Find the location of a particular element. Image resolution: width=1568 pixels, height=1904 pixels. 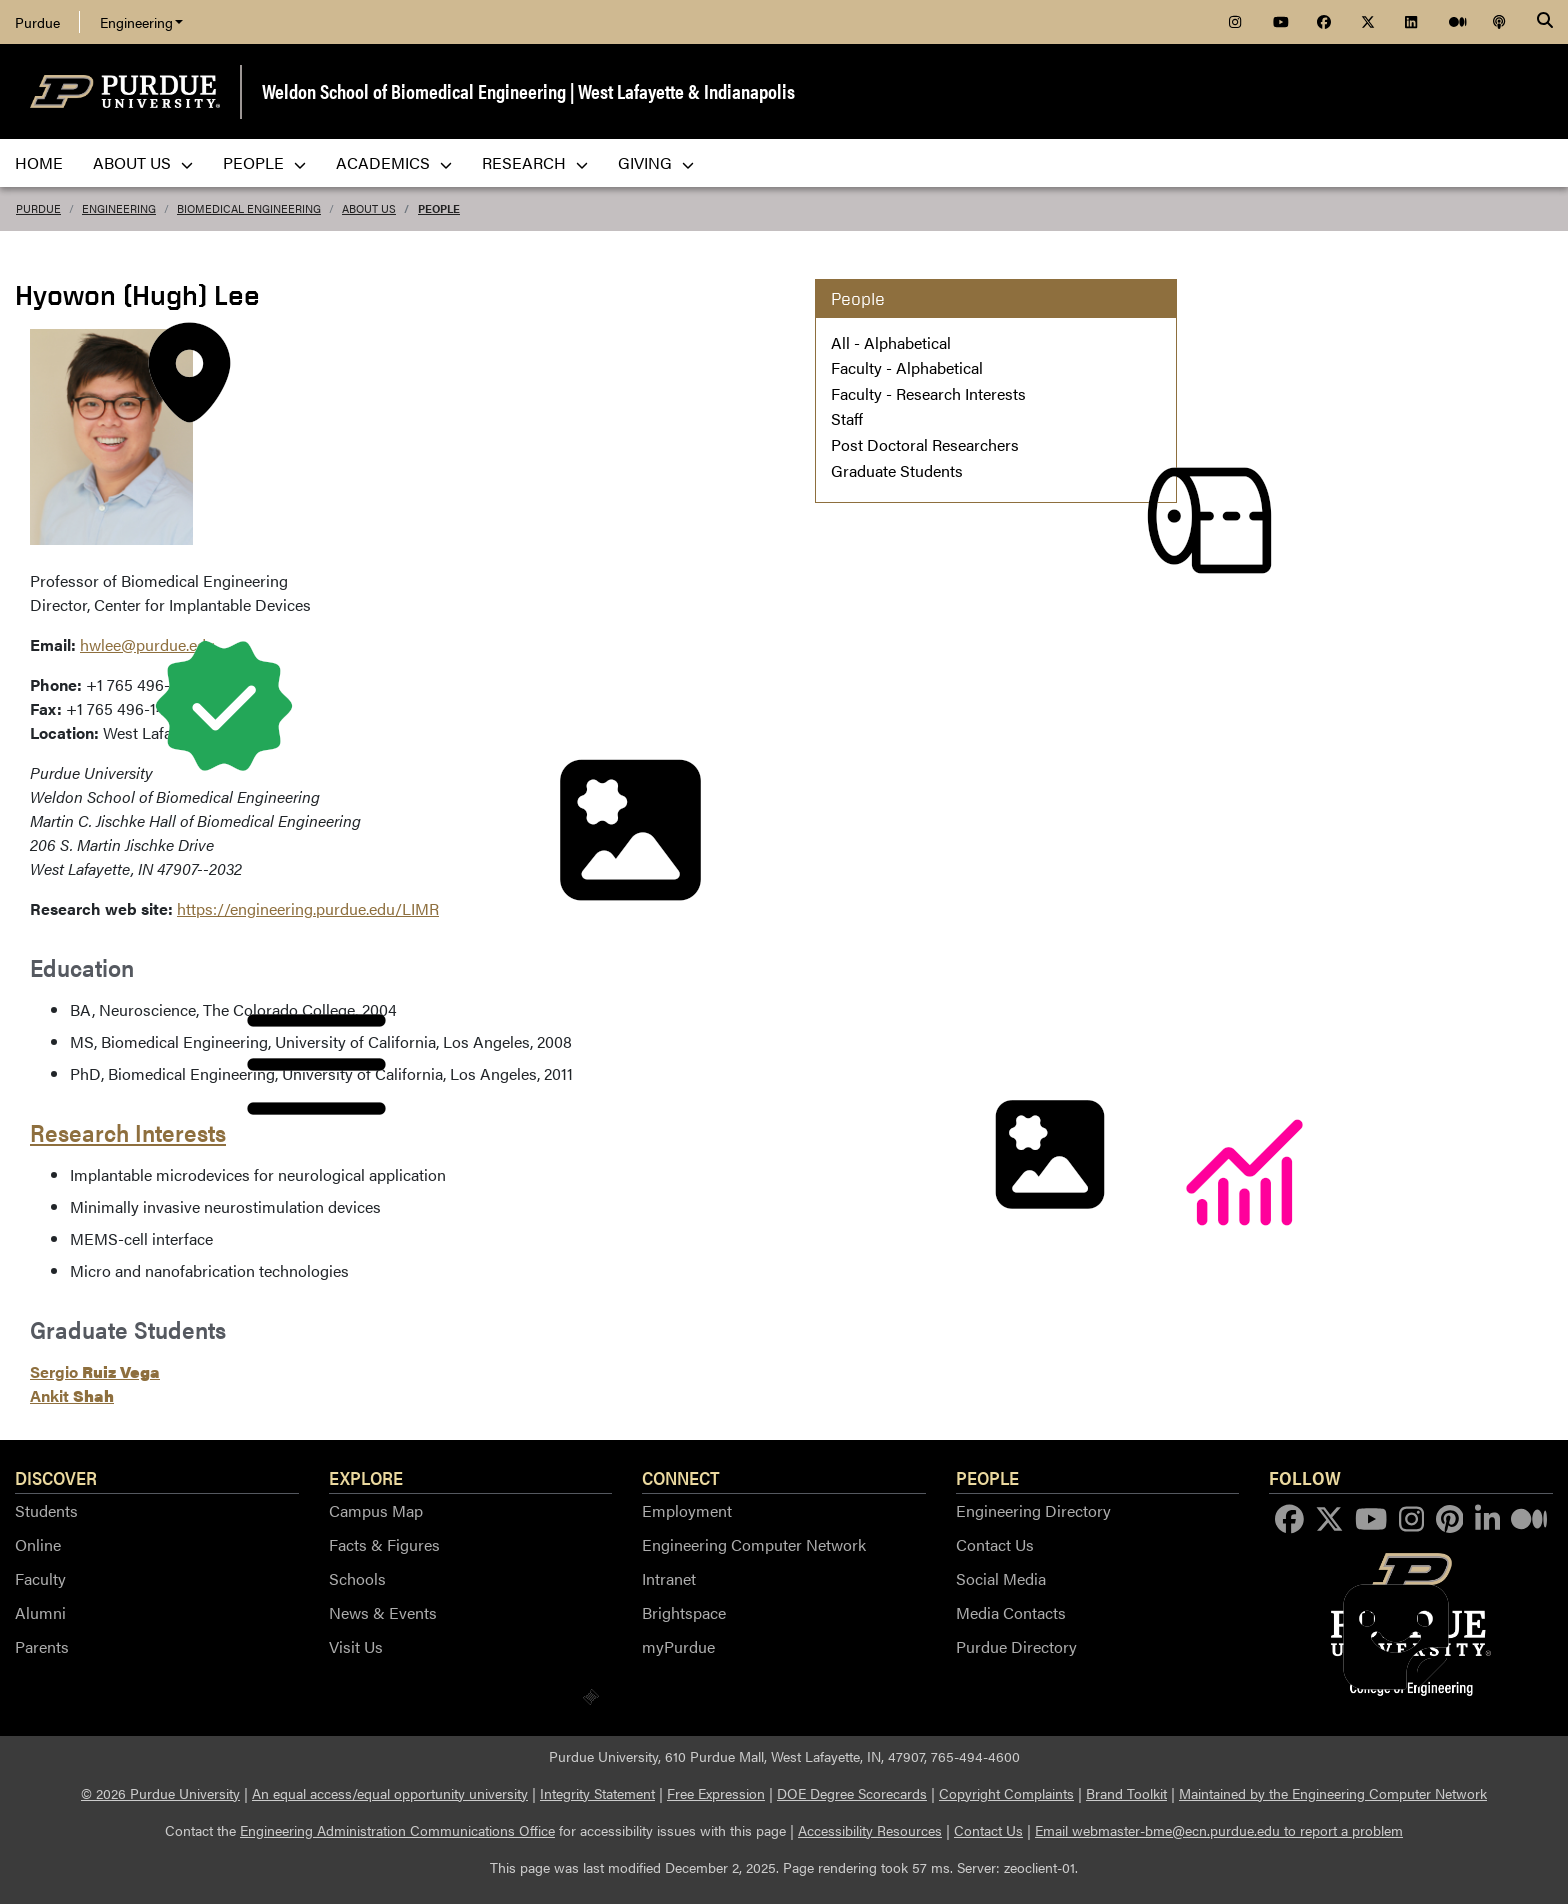

open sticker picker is located at coordinates (1396, 1637).